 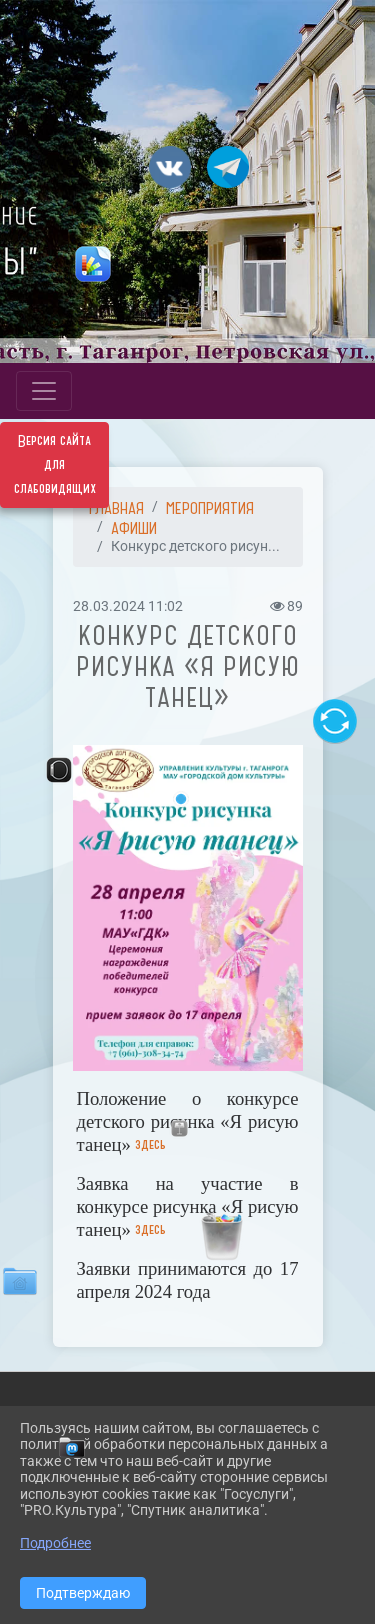 What do you see at coordinates (59, 770) in the screenshot?
I see `open the Apple Watch app` at bounding box center [59, 770].